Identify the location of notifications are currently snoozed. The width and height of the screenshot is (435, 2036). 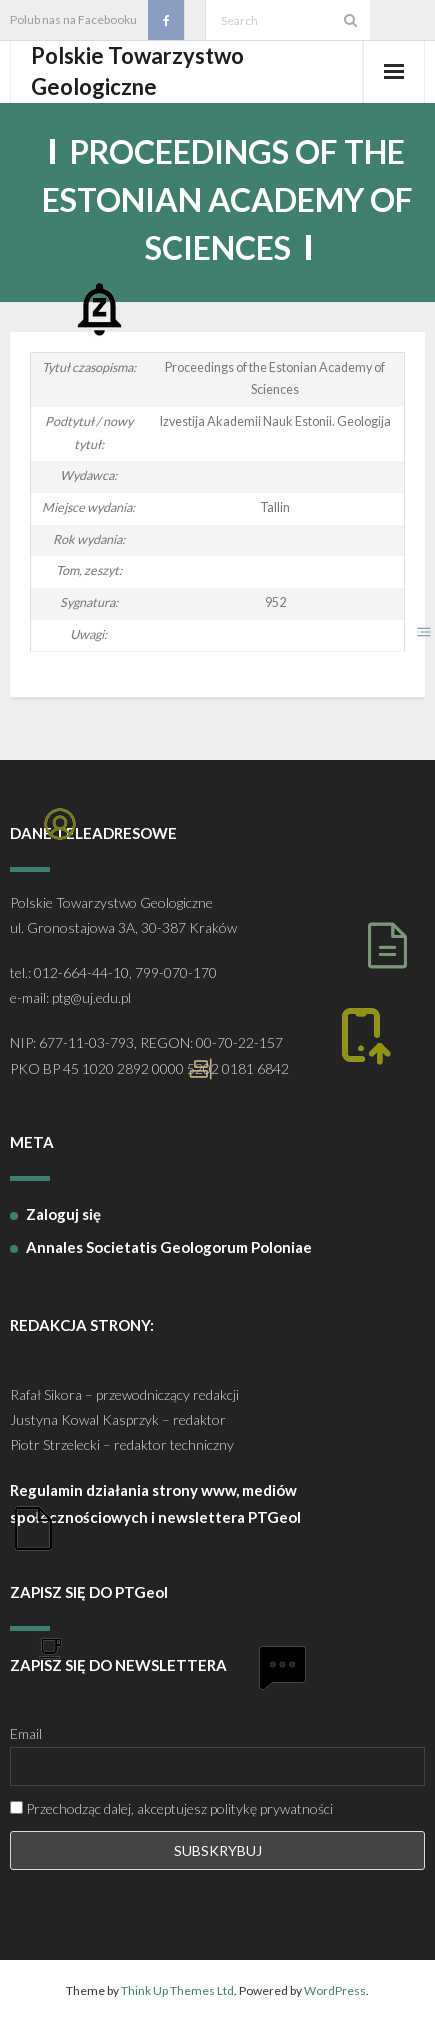
(99, 308).